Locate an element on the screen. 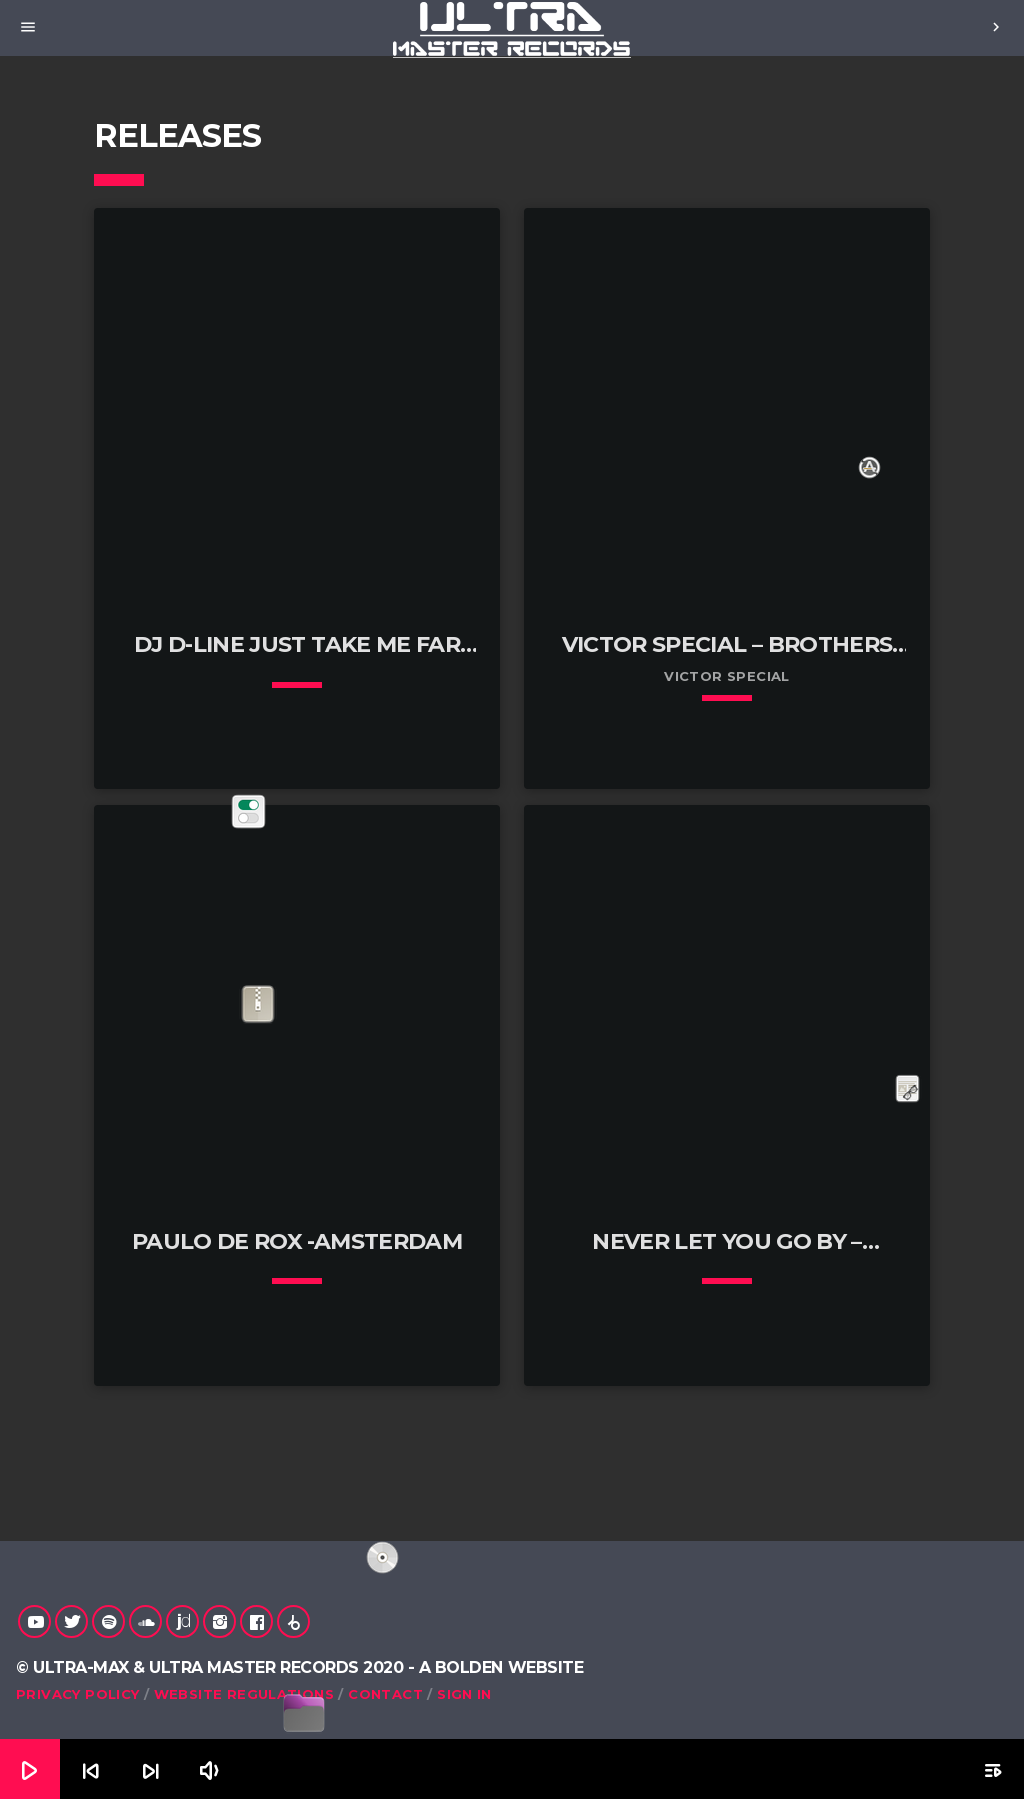 This screenshot has height=1799, width=1024. indicates a DVD-ROM drive or disc is located at coordinates (382, 1557).